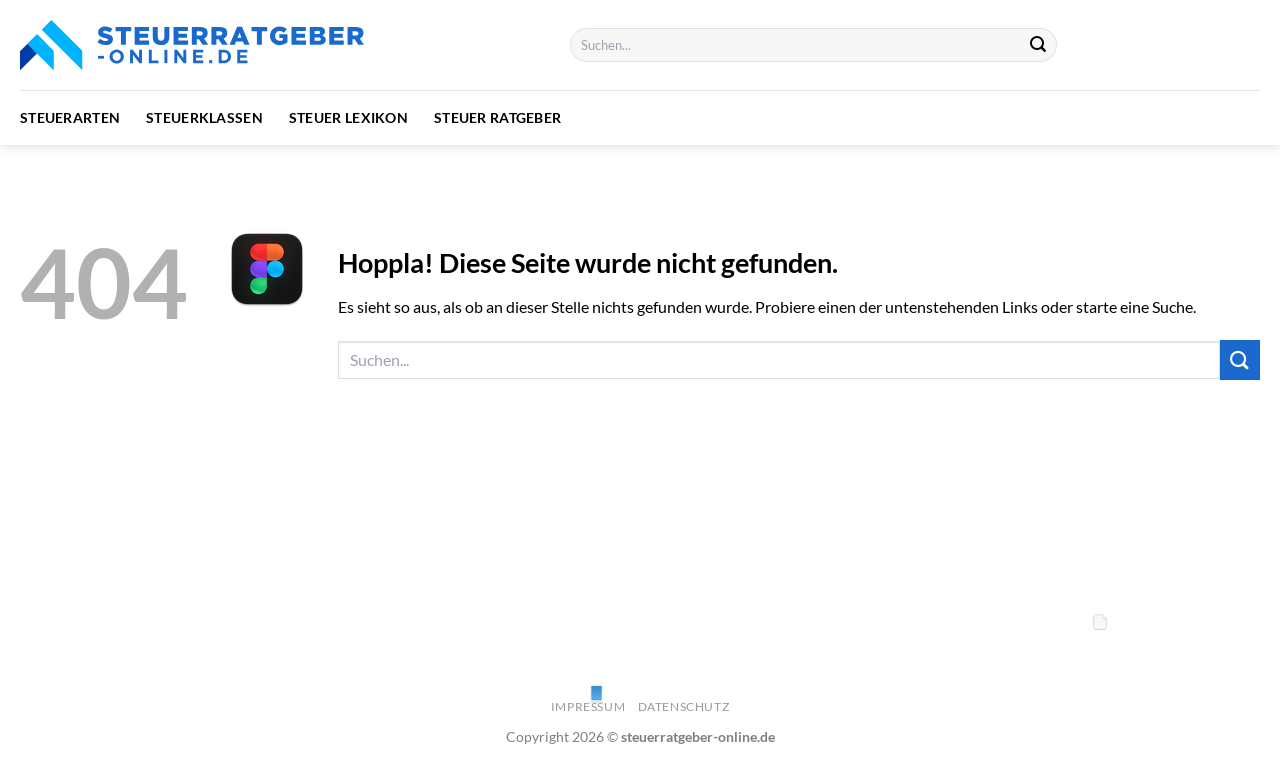  Describe the element at coordinates (596, 691) in the screenshot. I see `iPad mini 2 device detected` at that location.